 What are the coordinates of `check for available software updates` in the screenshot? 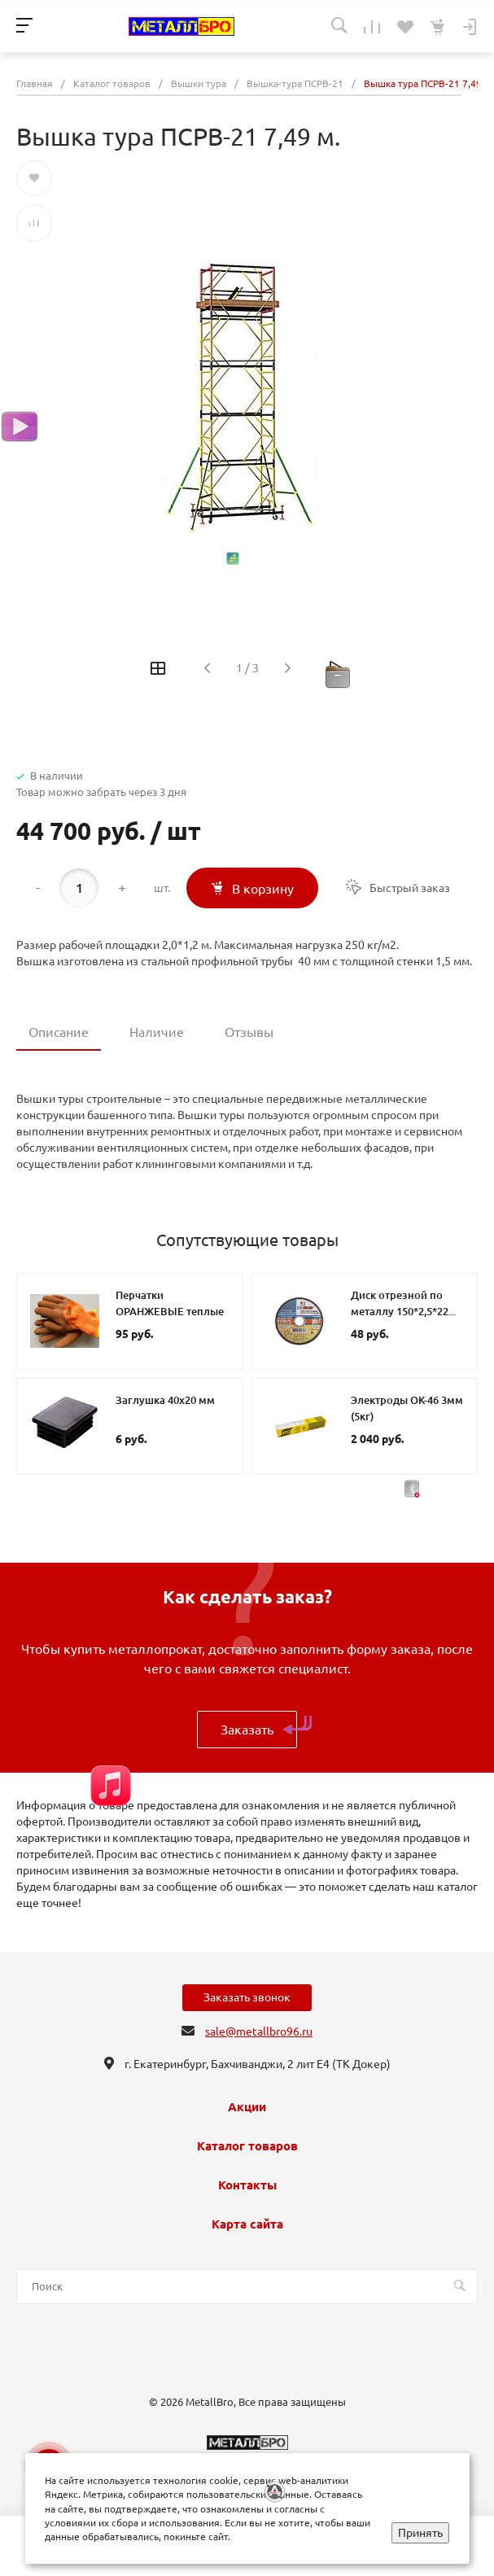 It's located at (274, 2491).